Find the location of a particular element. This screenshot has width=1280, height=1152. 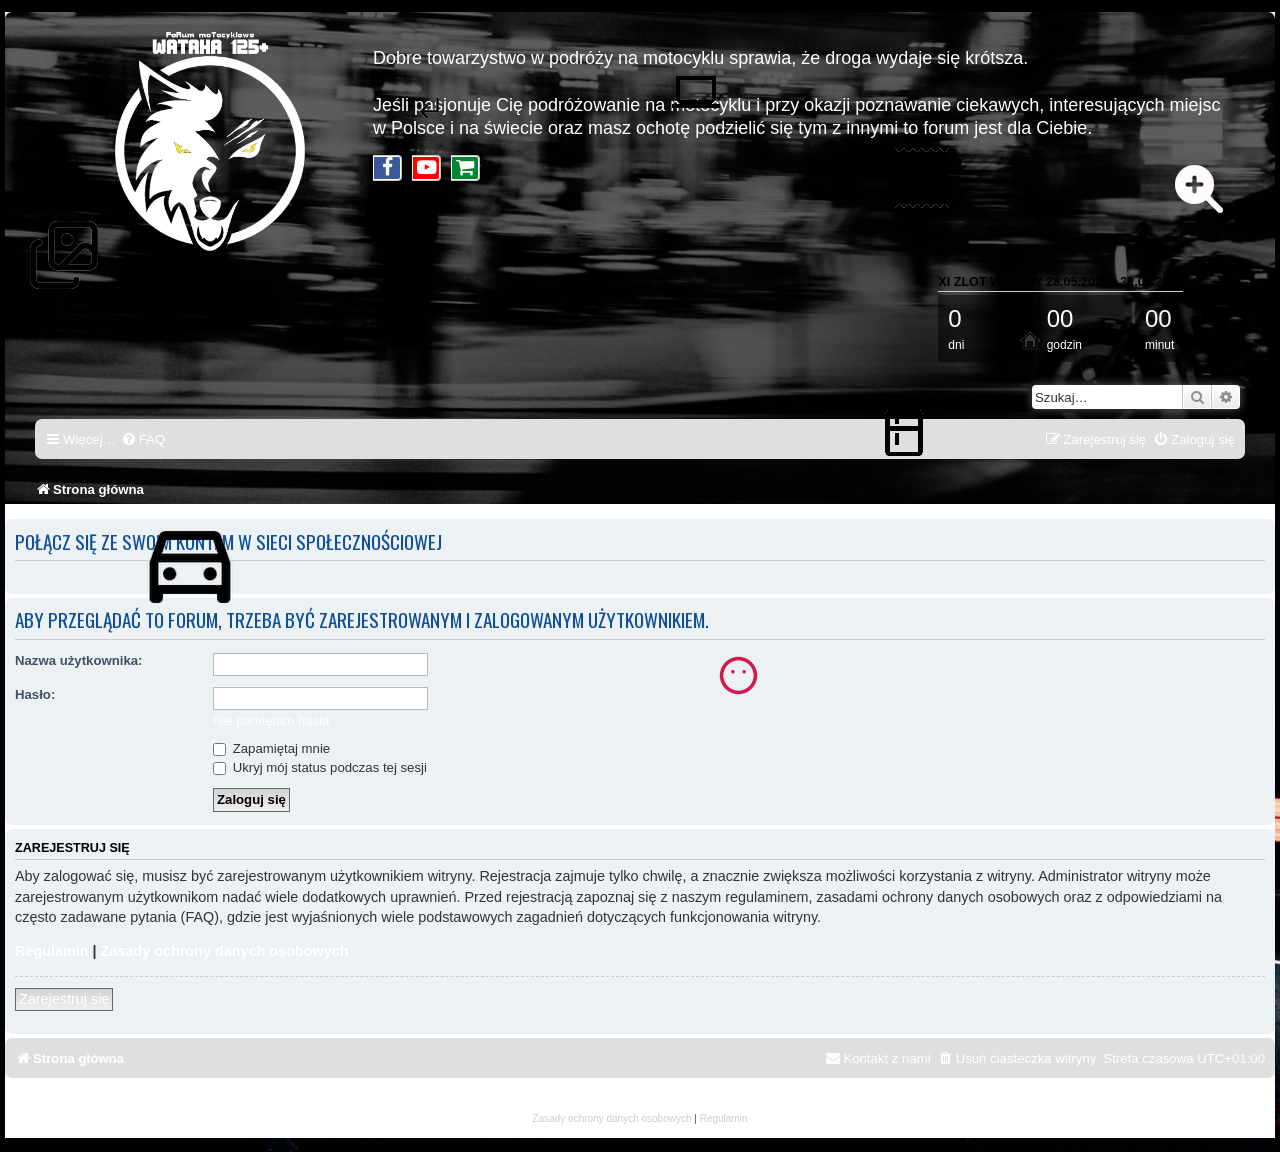

navigate back to parent directory is located at coordinates (428, 107).